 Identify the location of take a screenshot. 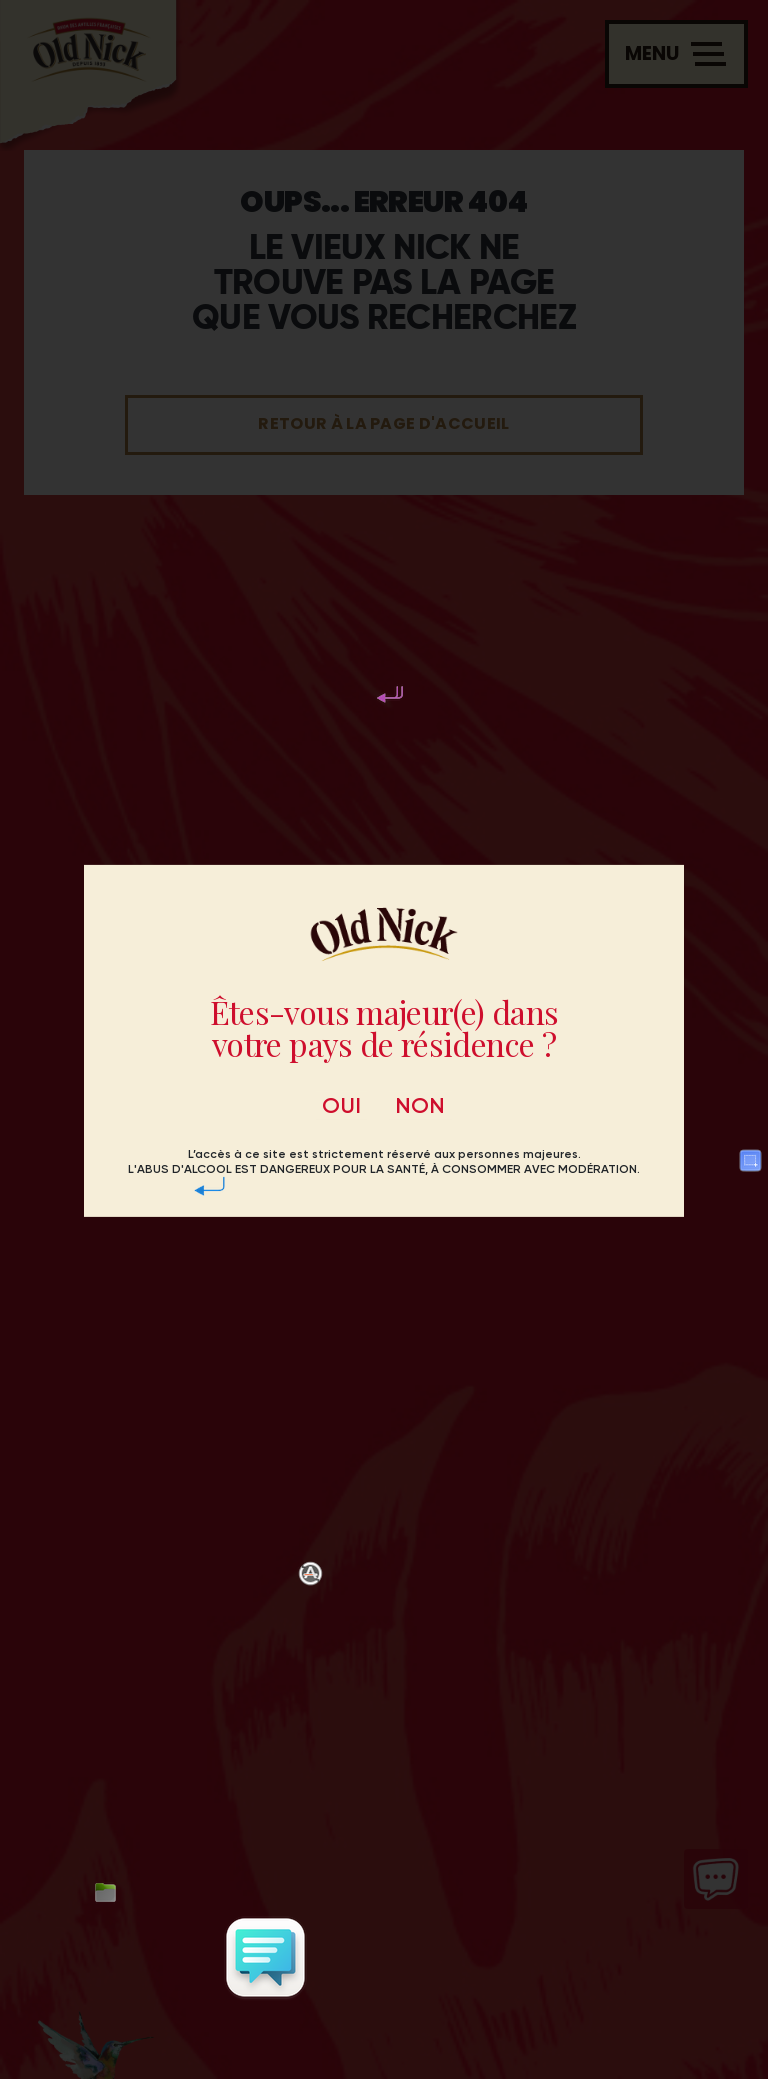
(750, 1160).